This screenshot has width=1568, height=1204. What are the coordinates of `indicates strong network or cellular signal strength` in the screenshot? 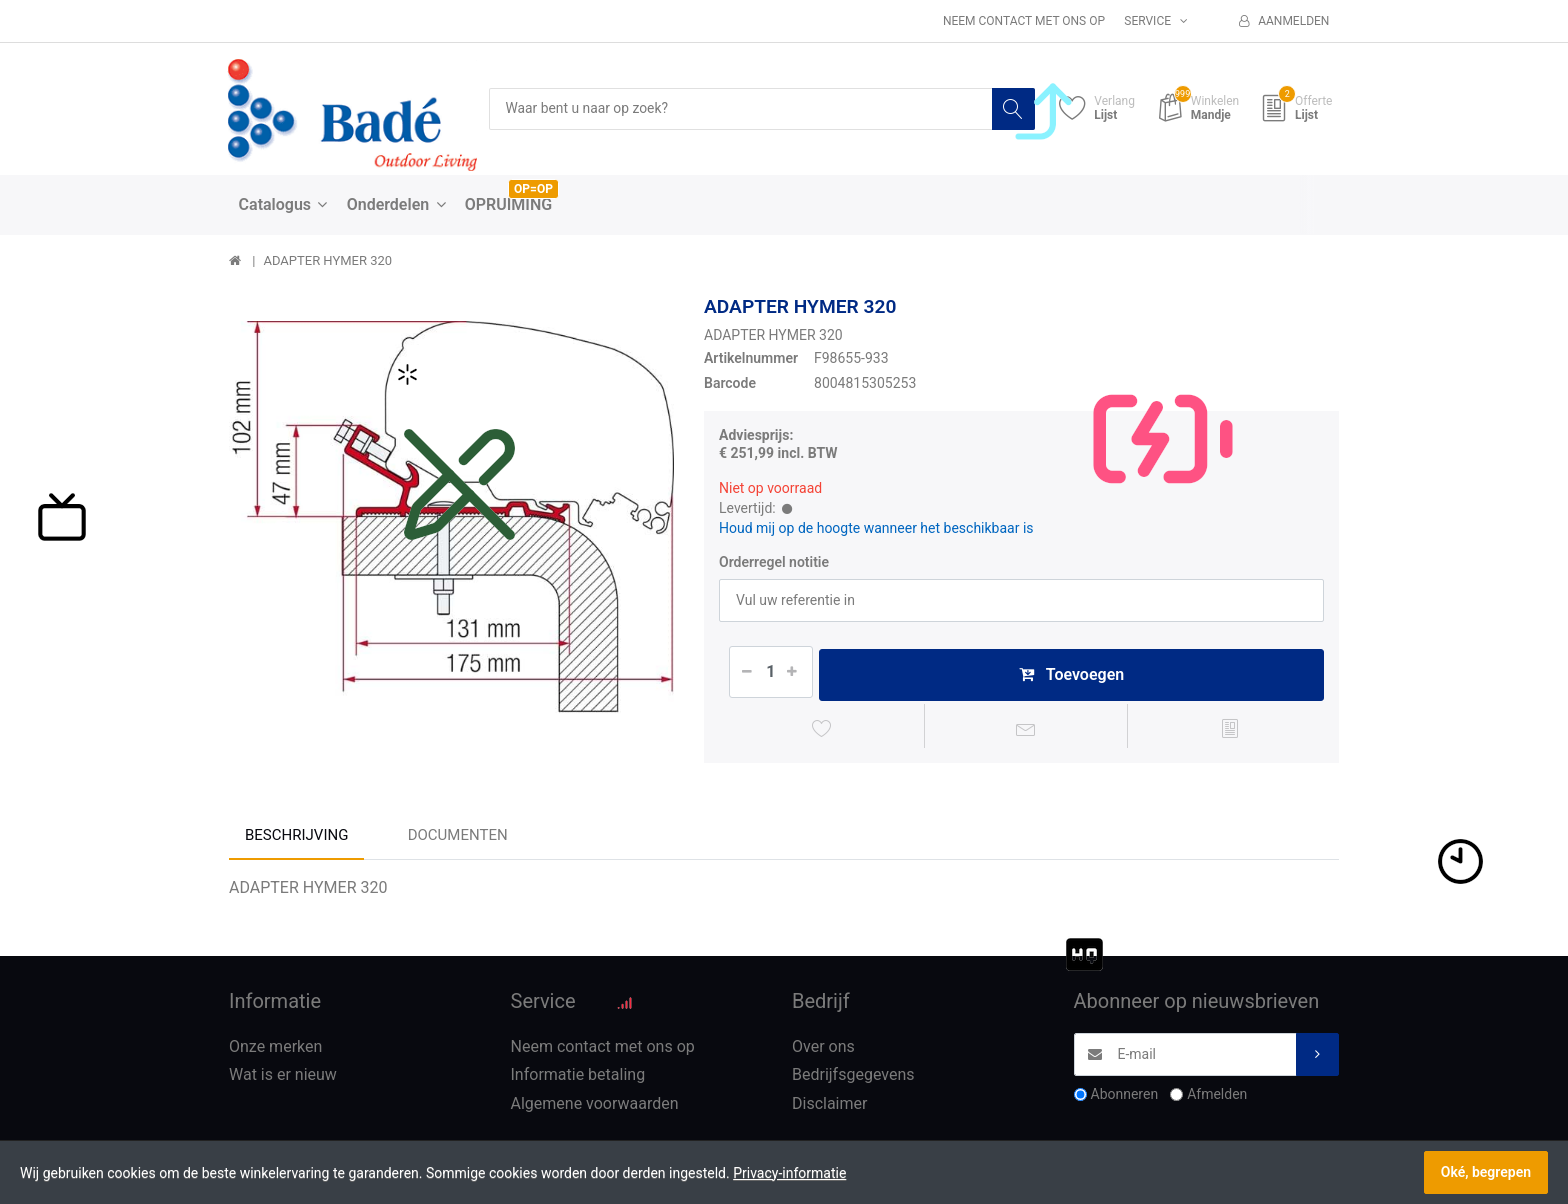 It's located at (626, 1001).